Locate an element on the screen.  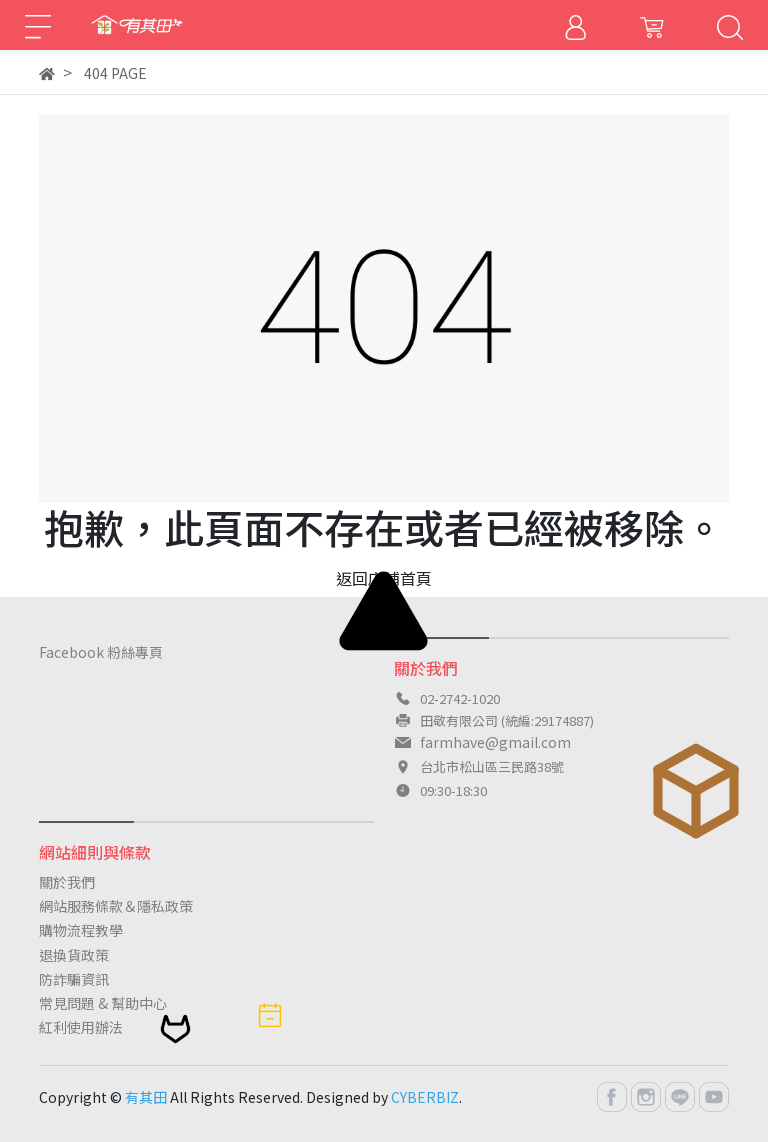
open gitlab repository is located at coordinates (175, 1028).